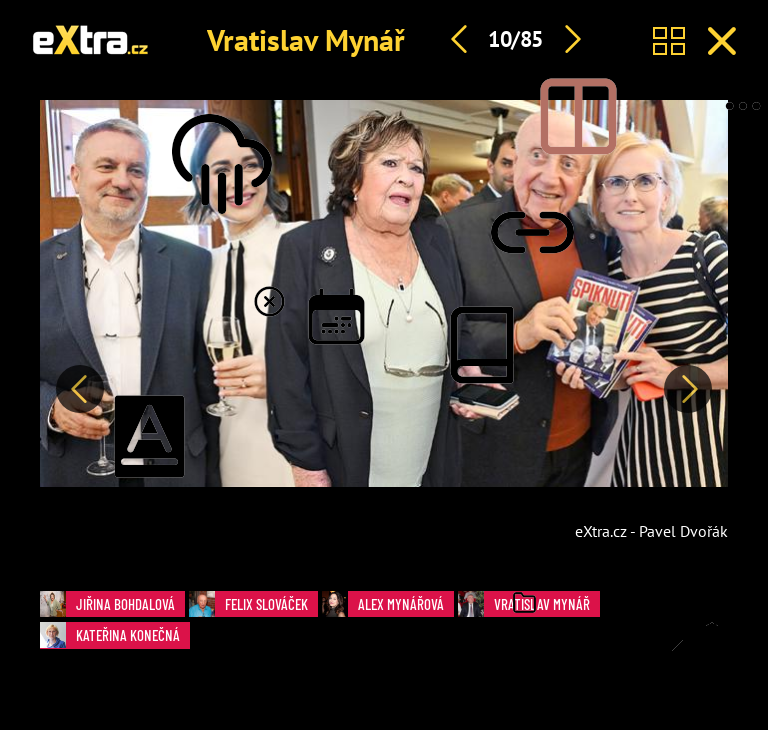 The image size is (768, 730). I want to click on open a book or reading view, so click(482, 345).